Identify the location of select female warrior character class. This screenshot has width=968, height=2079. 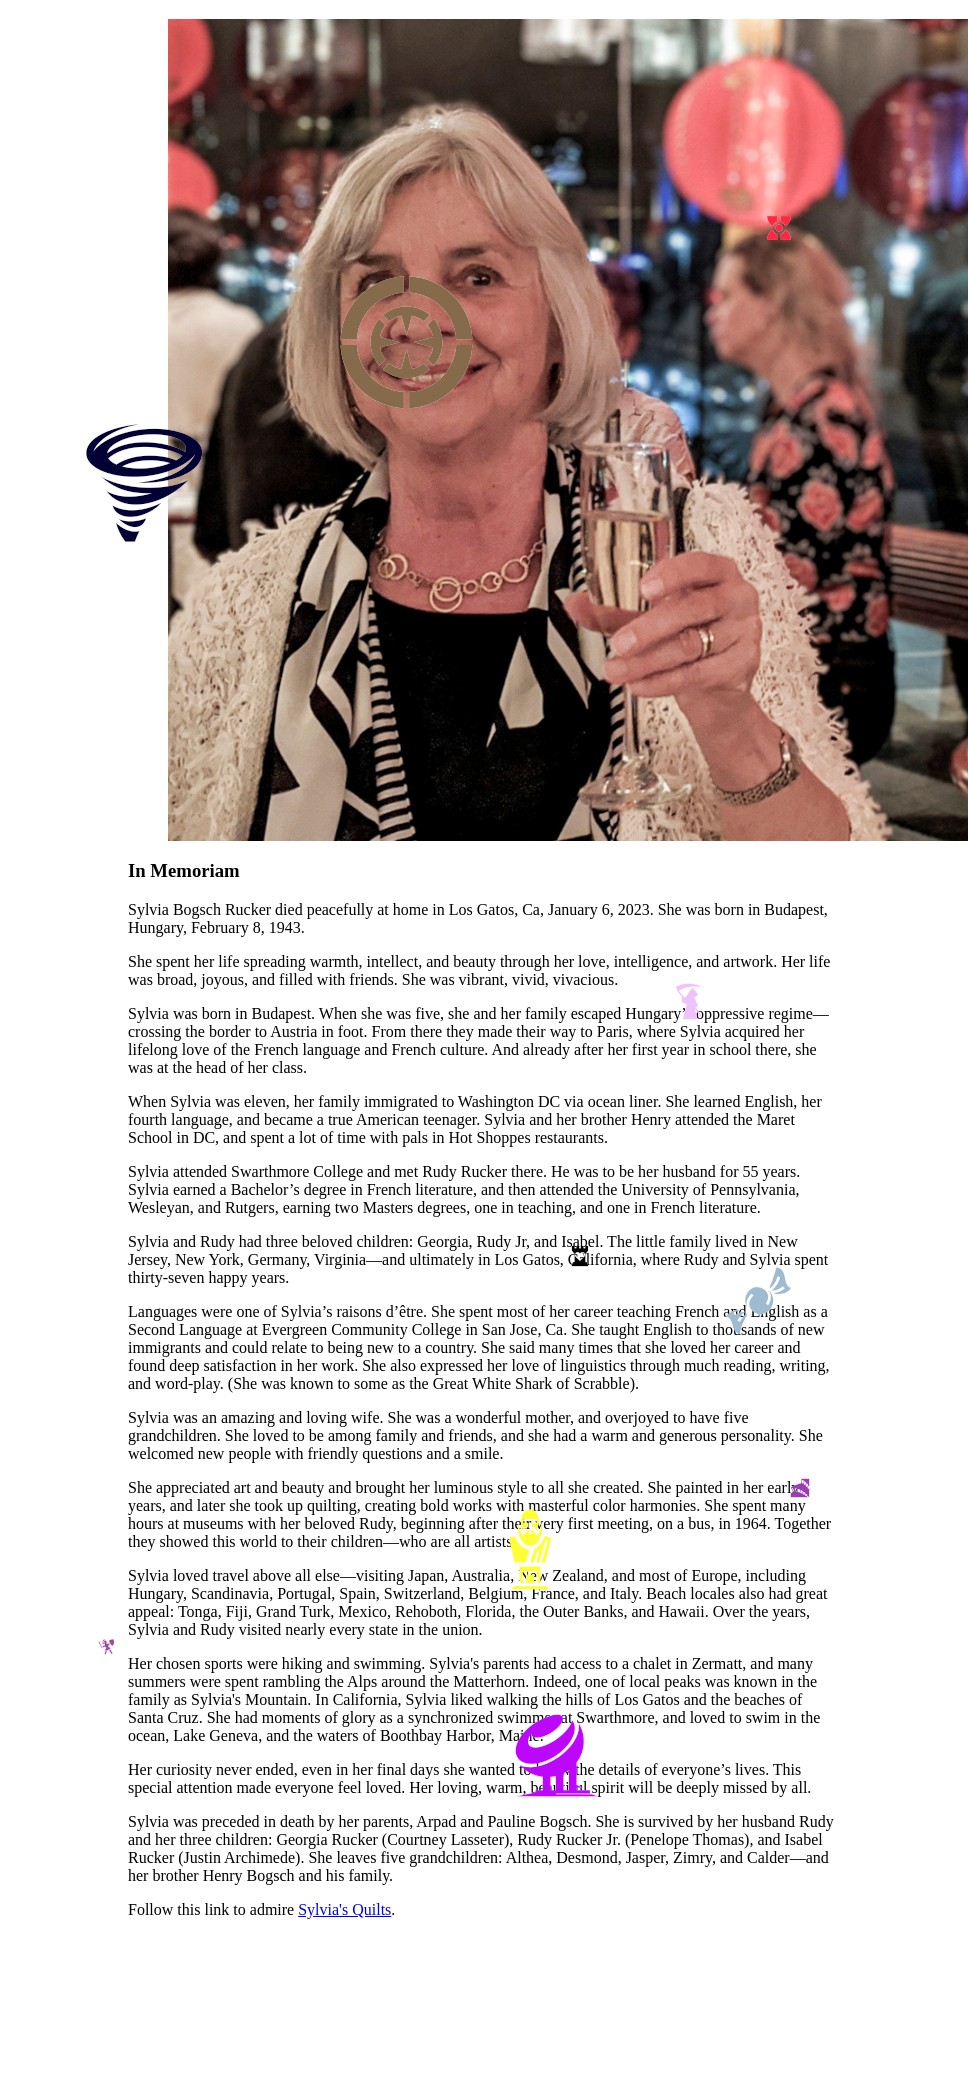
(106, 1646).